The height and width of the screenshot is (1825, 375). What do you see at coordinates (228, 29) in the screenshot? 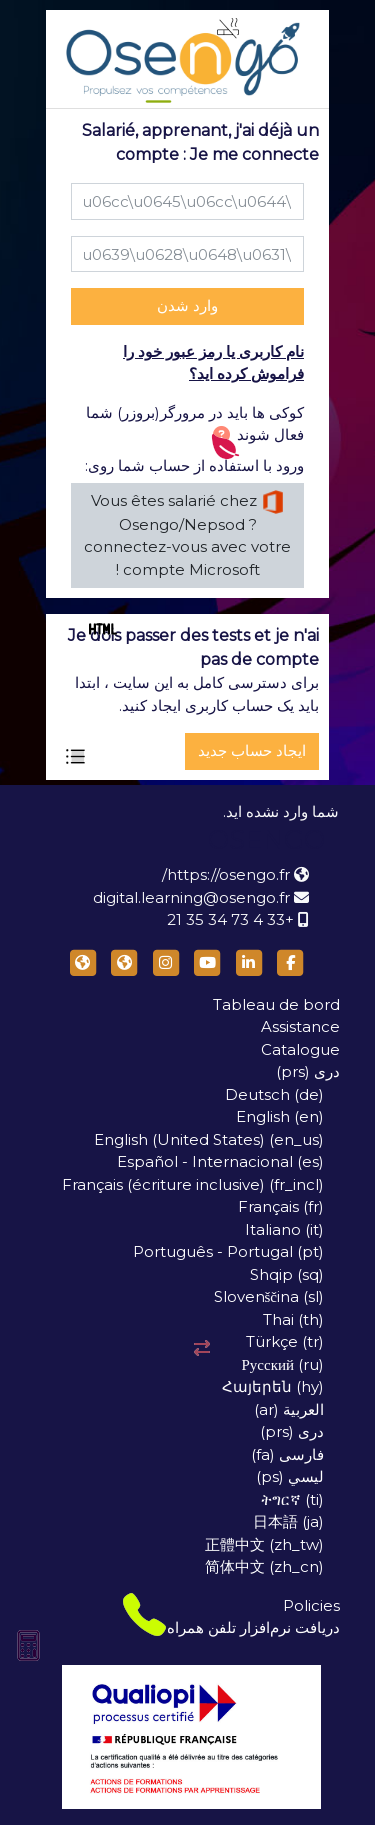
I see `indicates a no smoking zone` at bounding box center [228, 29].